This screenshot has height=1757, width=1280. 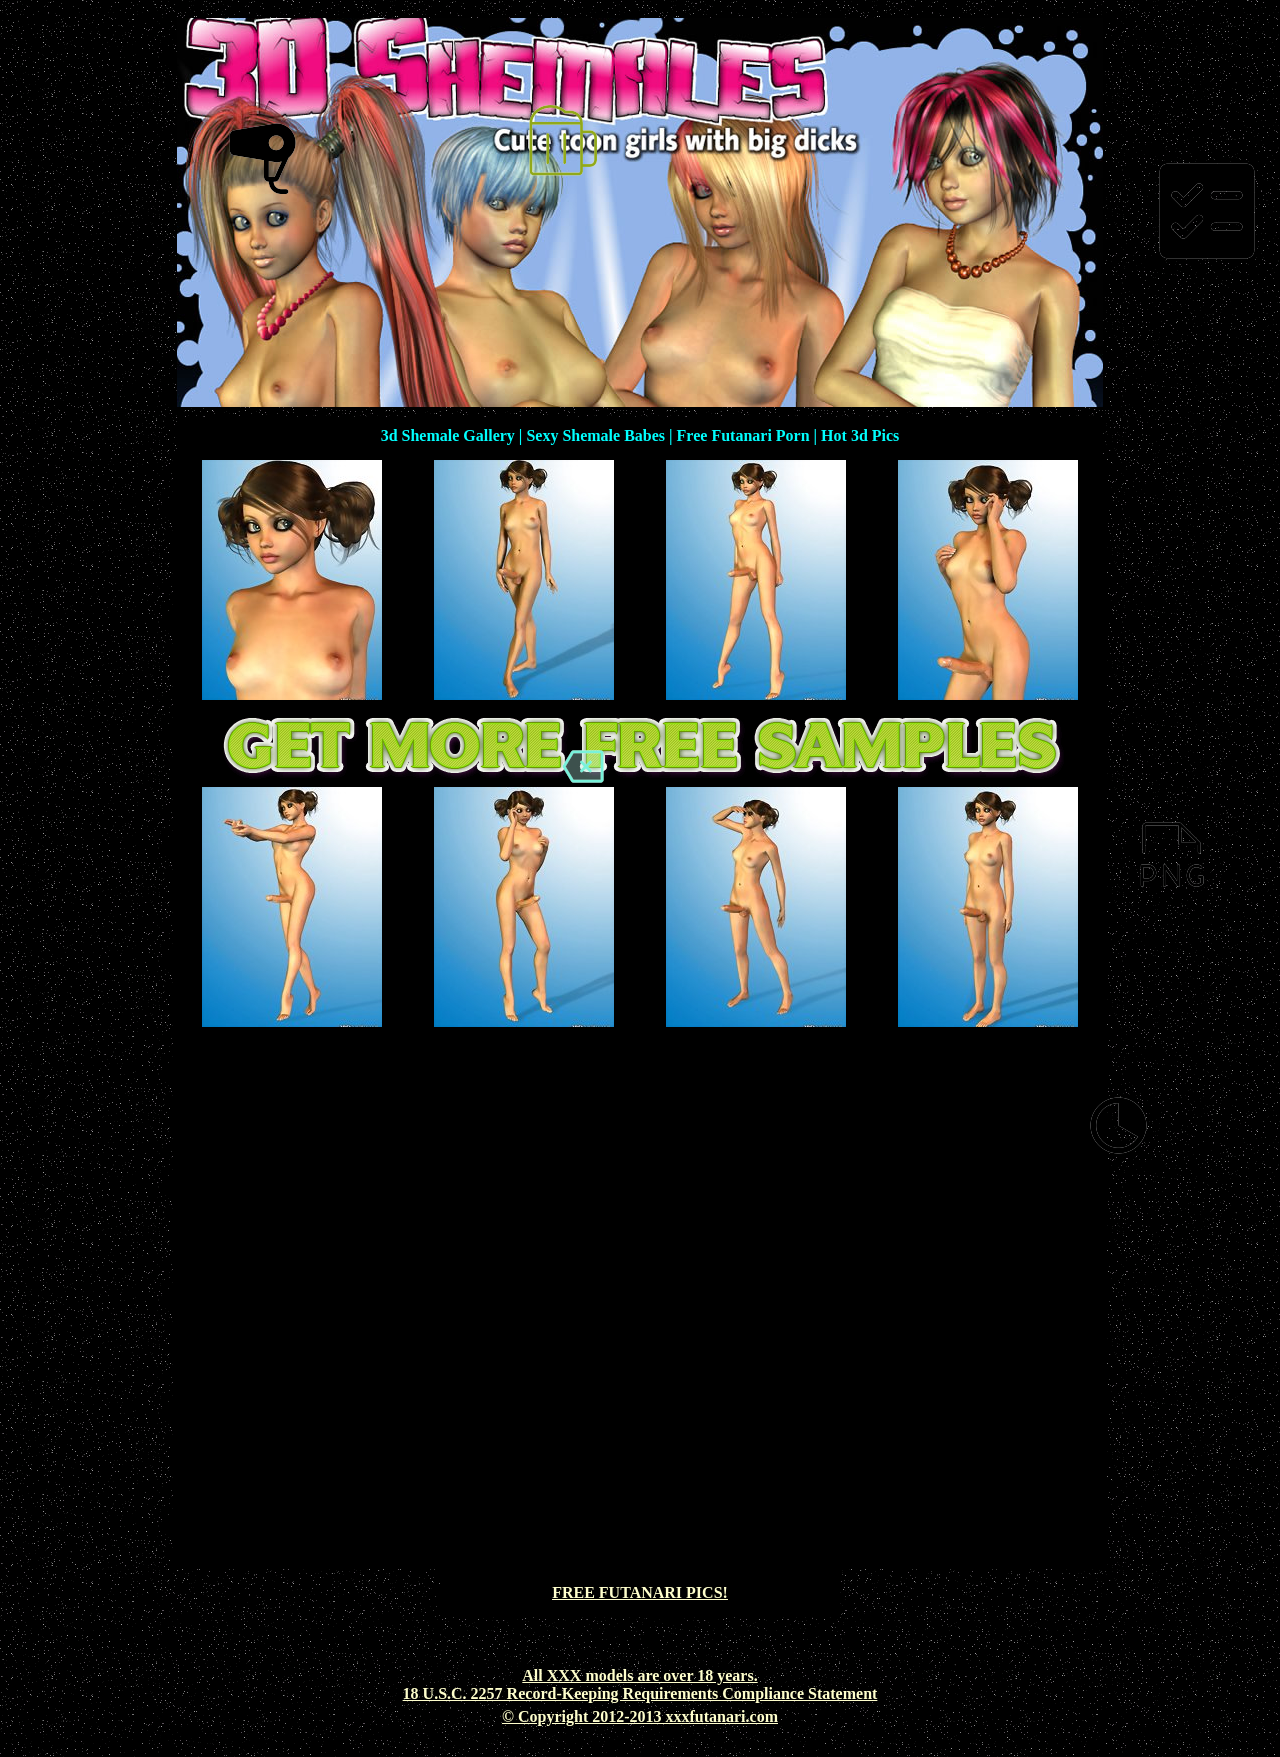 I want to click on delete the previous character, so click(x=584, y=766).